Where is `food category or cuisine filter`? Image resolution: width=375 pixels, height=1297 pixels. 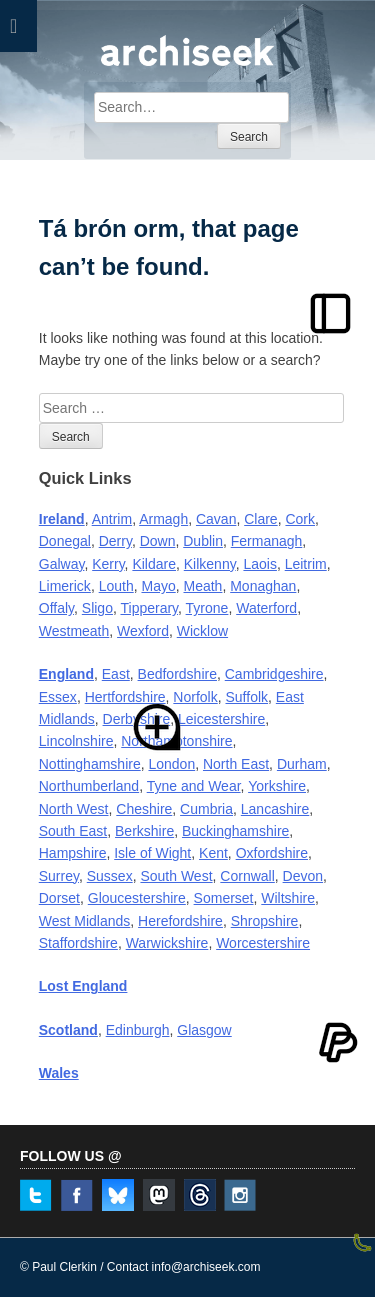 food category or cuisine filter is located at coordinates (362, 1243).